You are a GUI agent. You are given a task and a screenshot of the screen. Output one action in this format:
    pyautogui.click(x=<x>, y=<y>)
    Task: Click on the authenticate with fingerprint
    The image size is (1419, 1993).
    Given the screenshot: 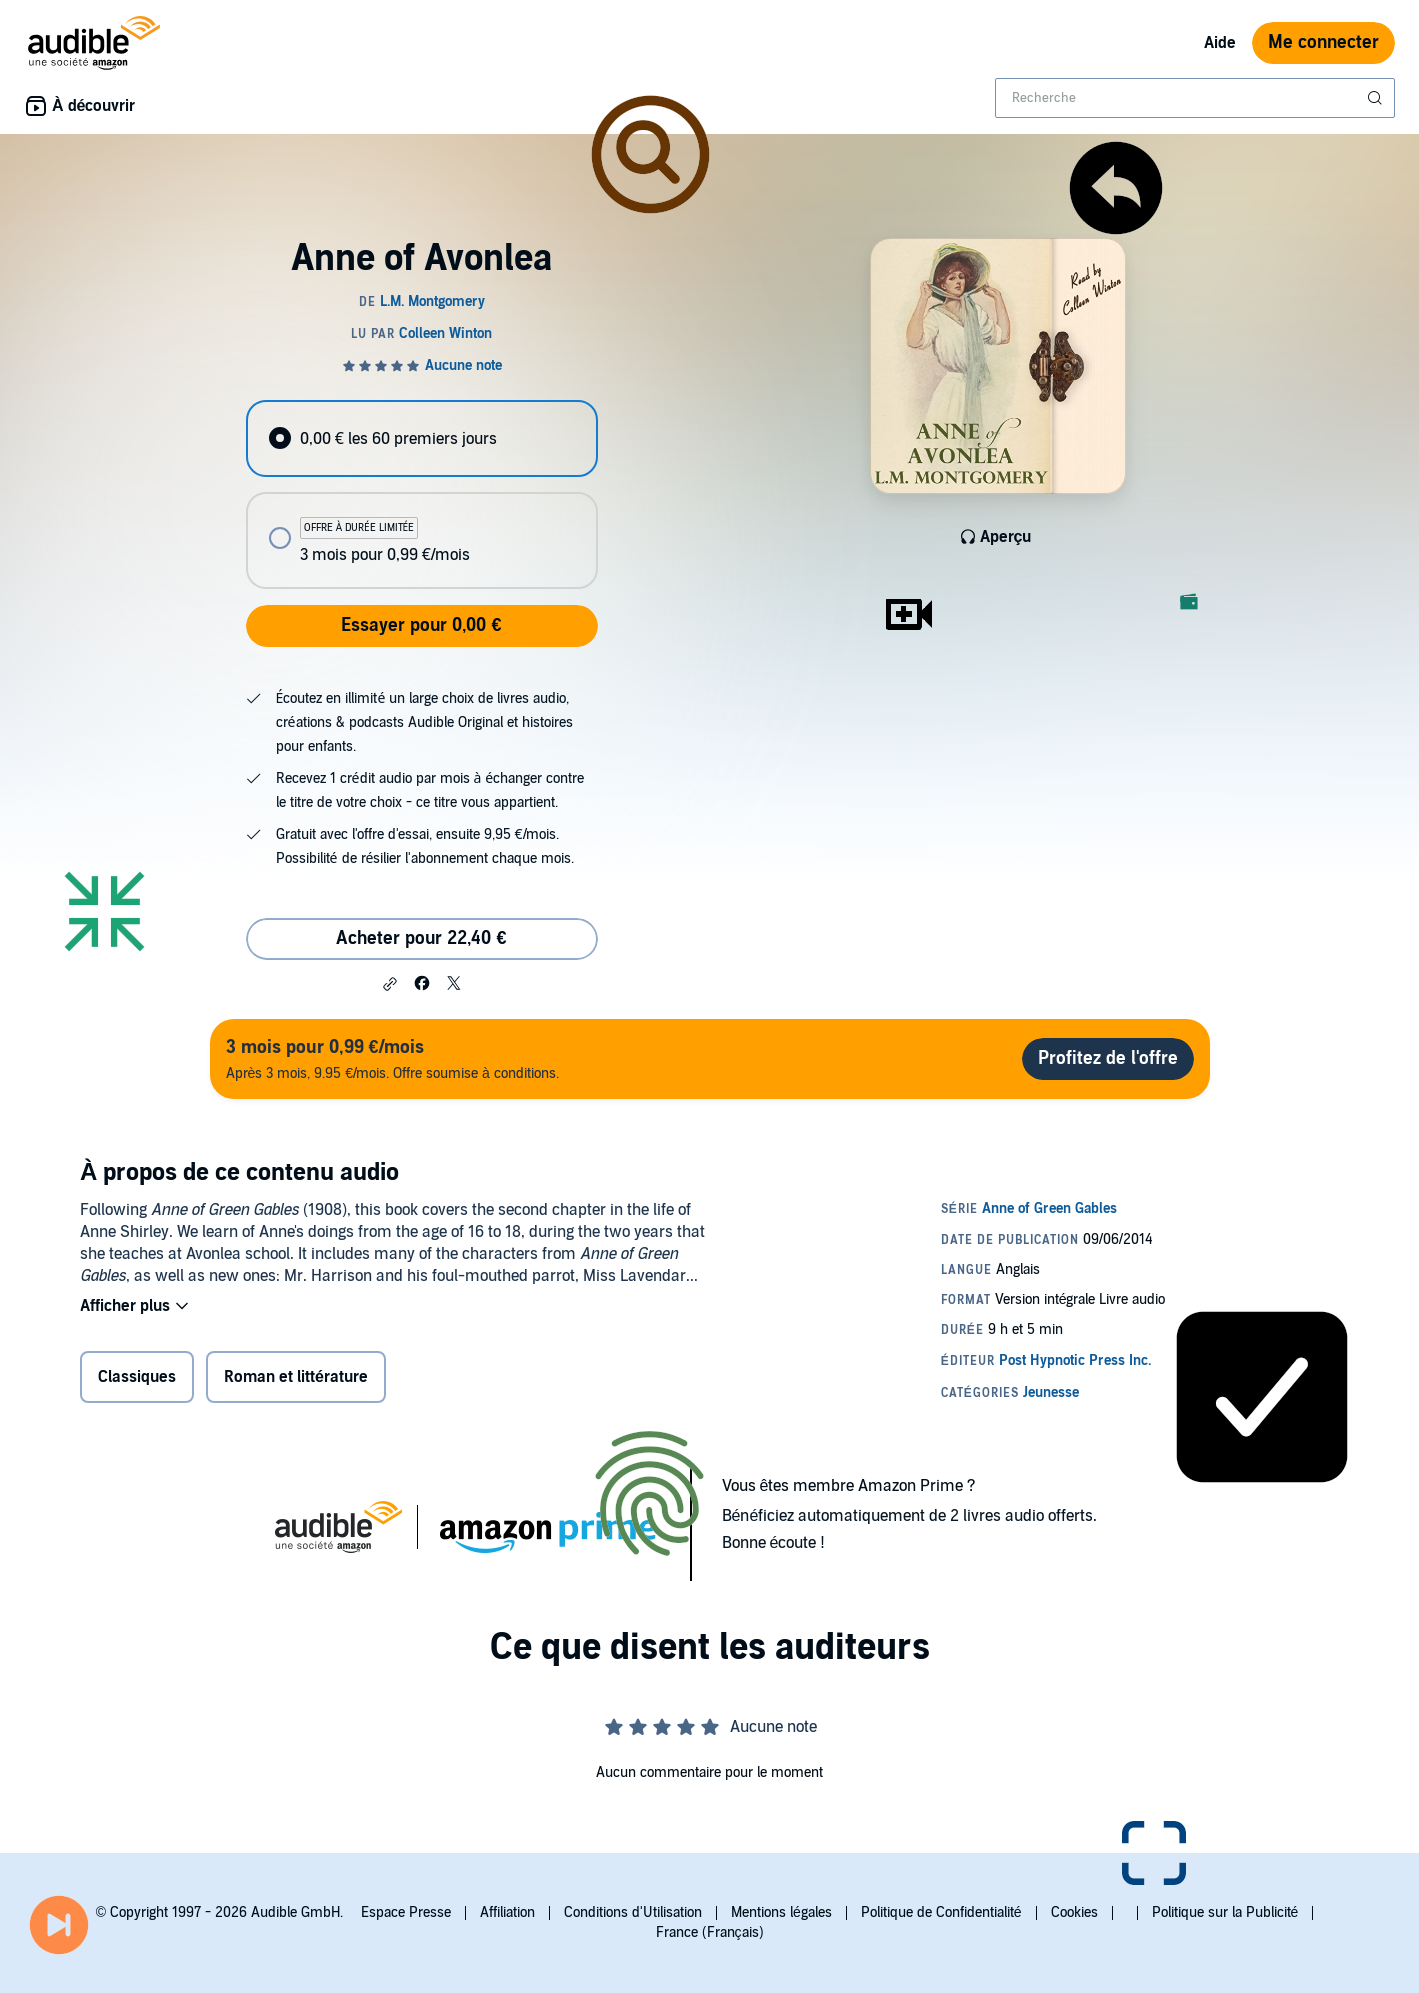 What is the action you would take?
    pyautogui.click(x=649, y=1493)
    